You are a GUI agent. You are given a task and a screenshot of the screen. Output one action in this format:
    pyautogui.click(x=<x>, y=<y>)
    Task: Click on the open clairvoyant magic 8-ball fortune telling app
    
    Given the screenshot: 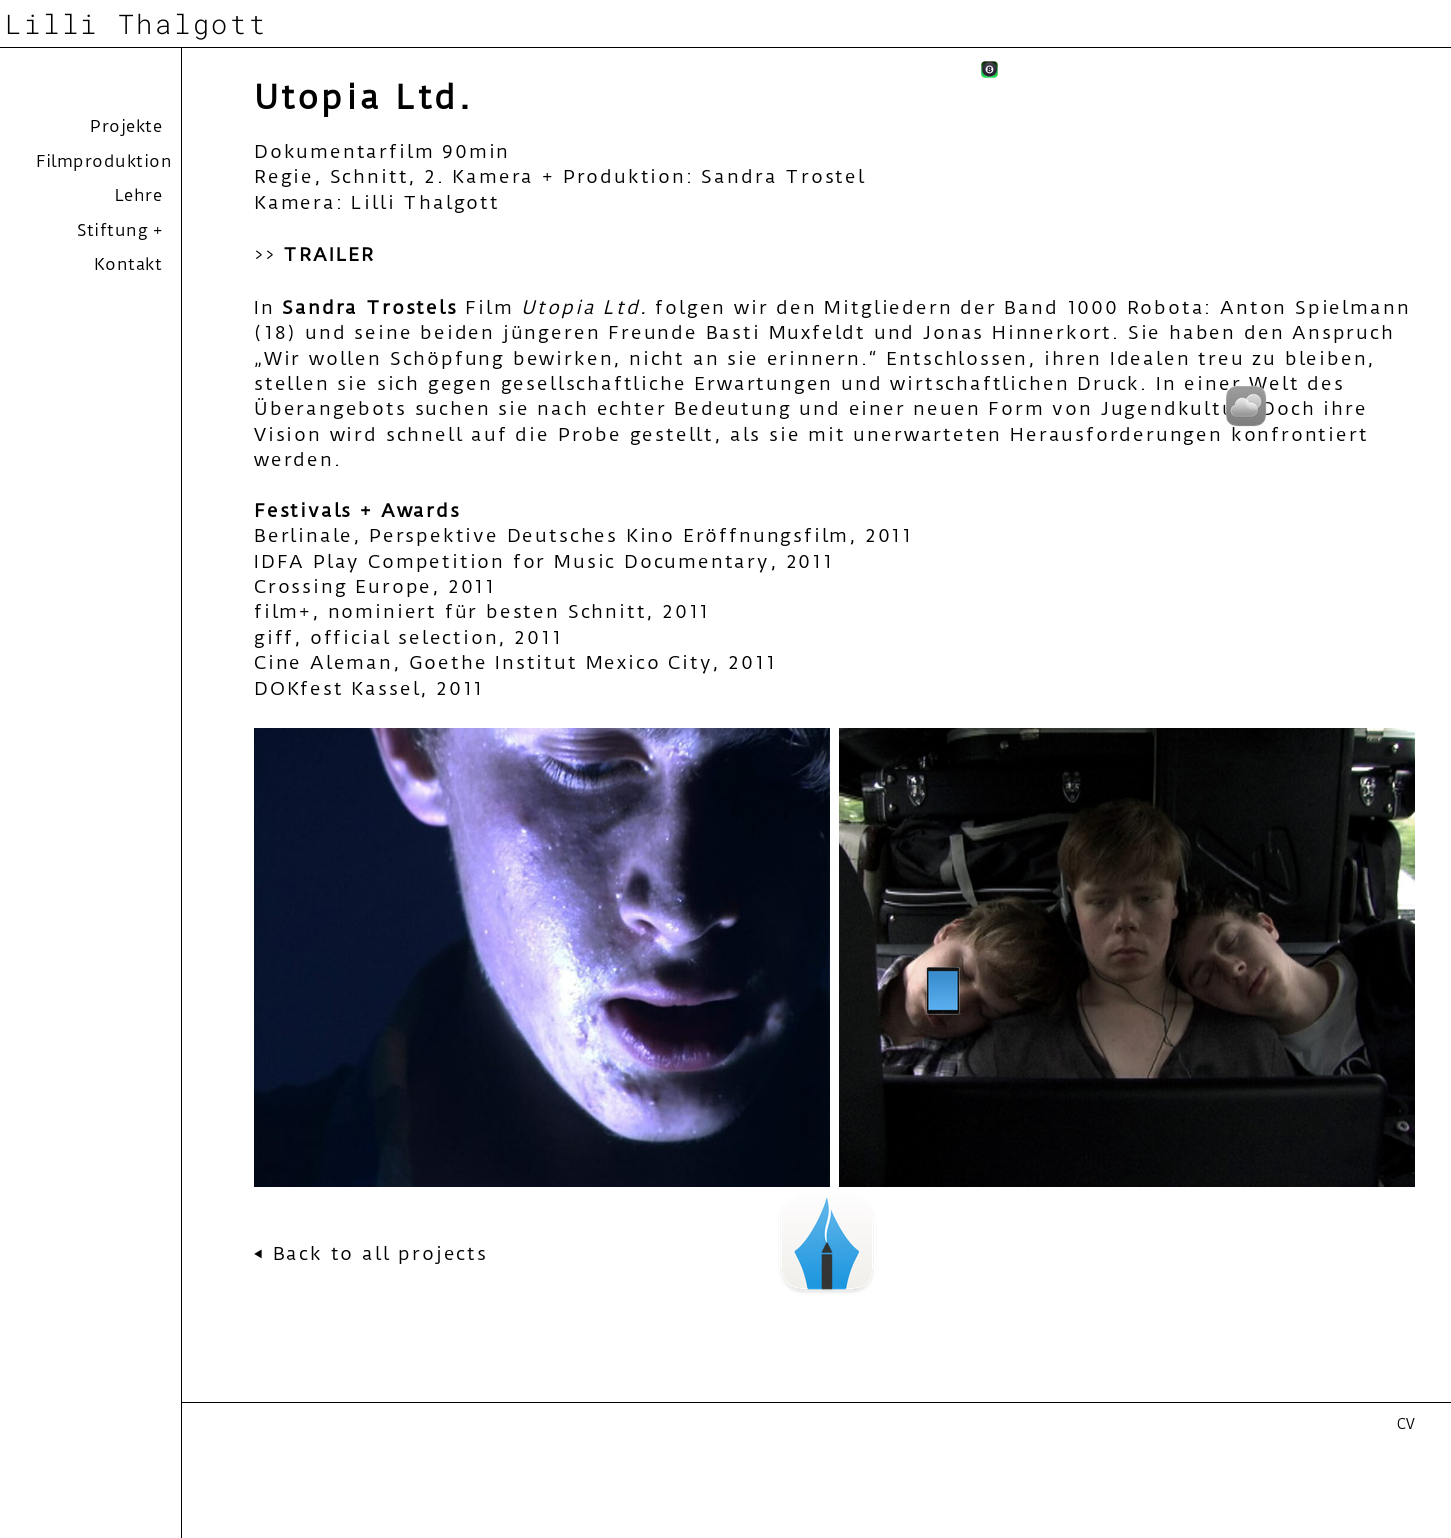 What is the action you would take?
    pyautogui.click(x=989, y=69)
    